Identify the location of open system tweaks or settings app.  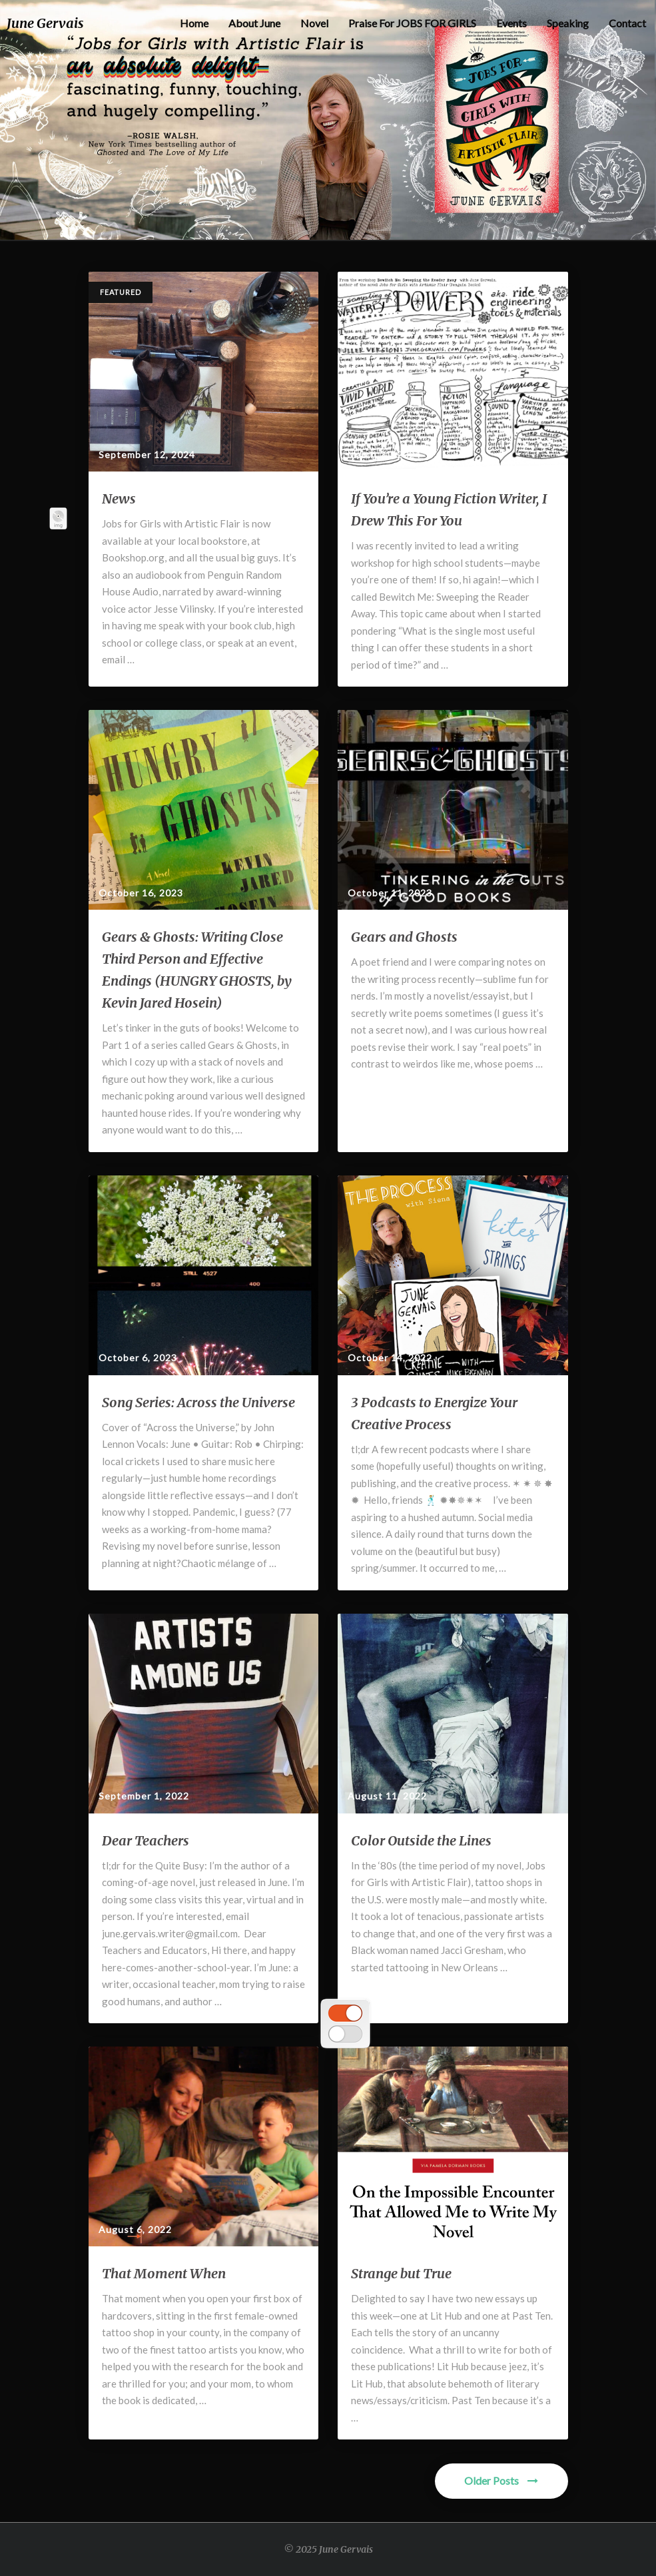
(345, 2023).